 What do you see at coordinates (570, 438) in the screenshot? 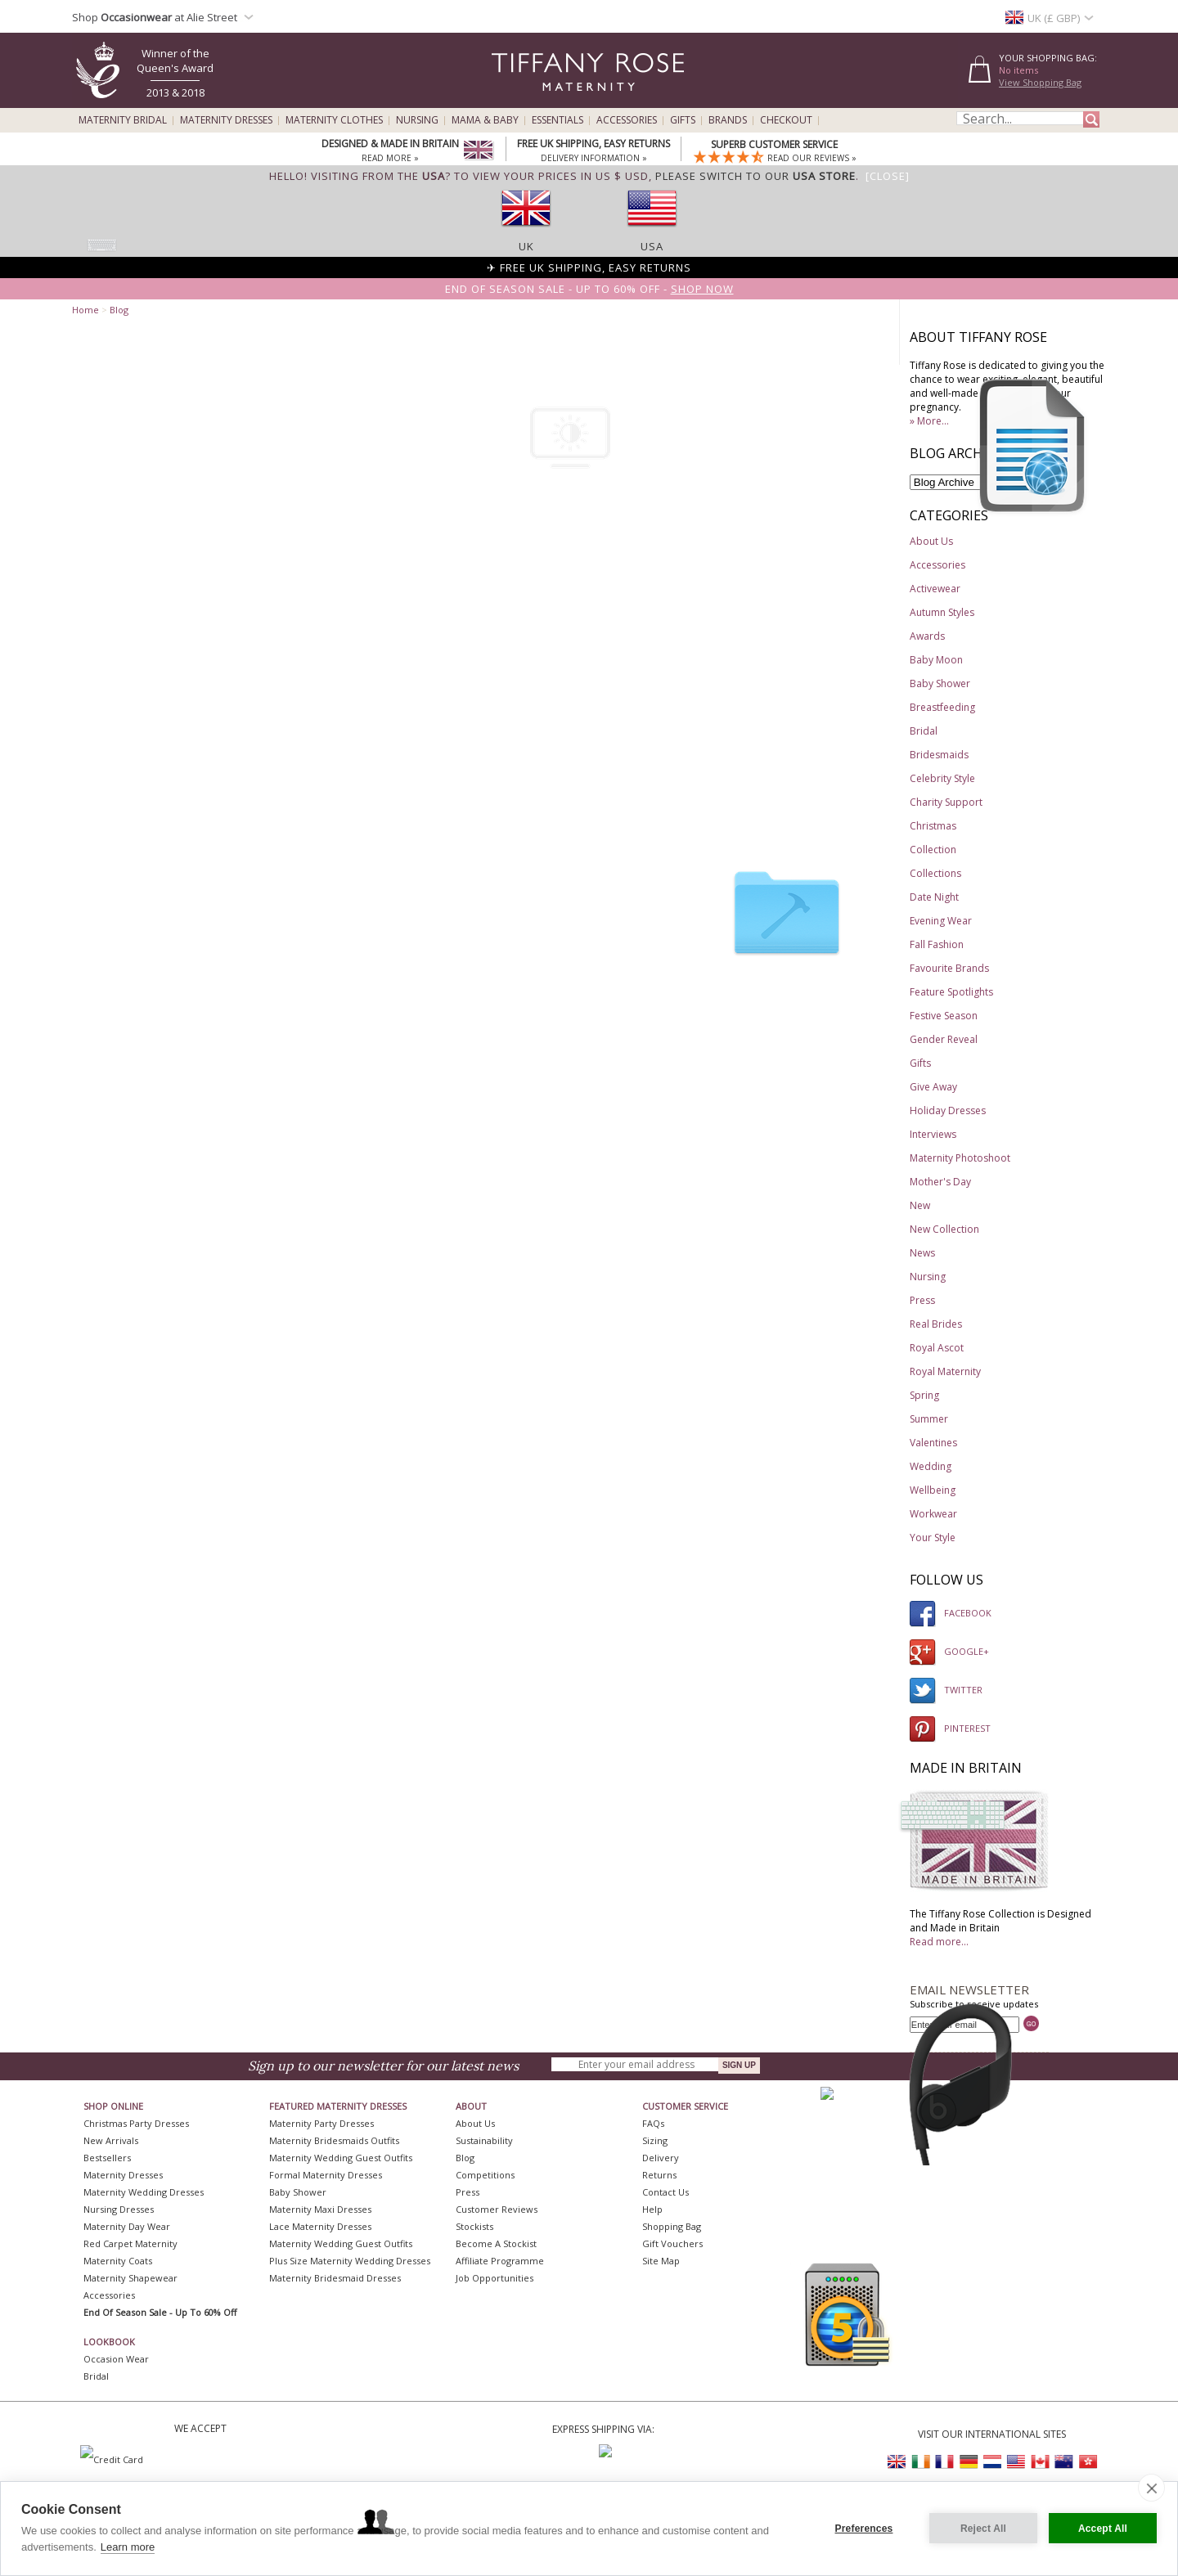
I see `adjust display brightness settings` at bounding box center [570, 438].